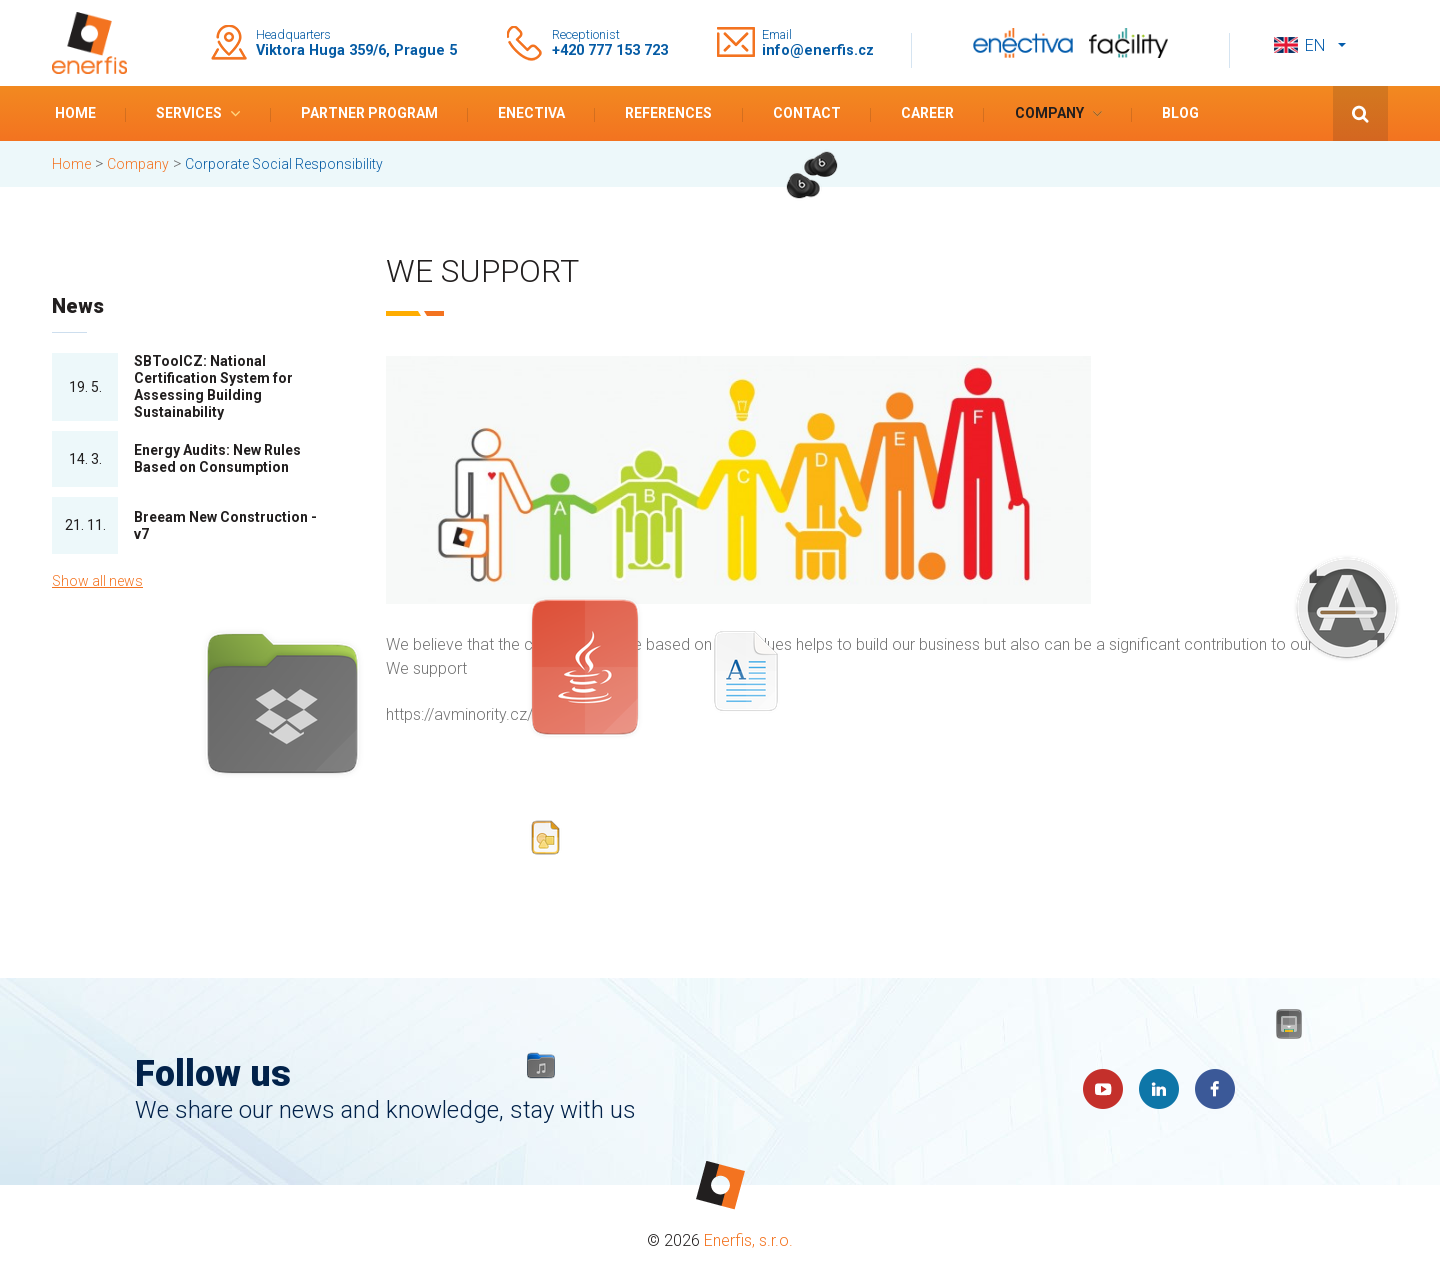 This screenshot has height=1280, width=1440. I want to click on open your music folder, so click(541, 1065).